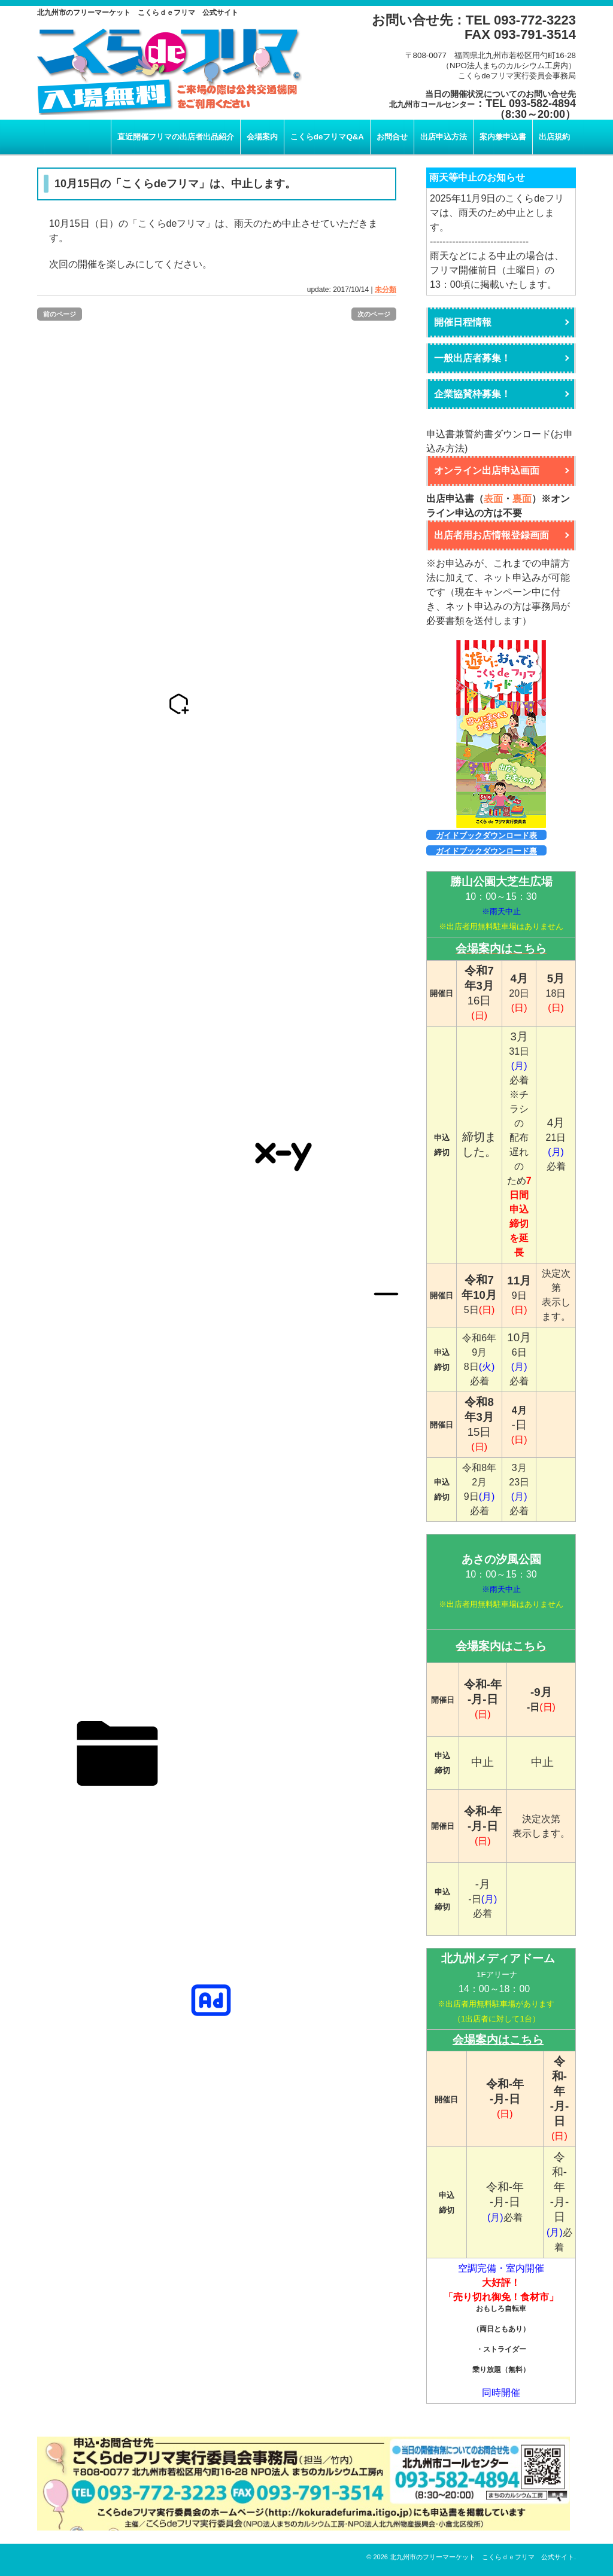 This screenshot has height=2576, width=613. I want to click on open folder to view files, so click(117, 1753).